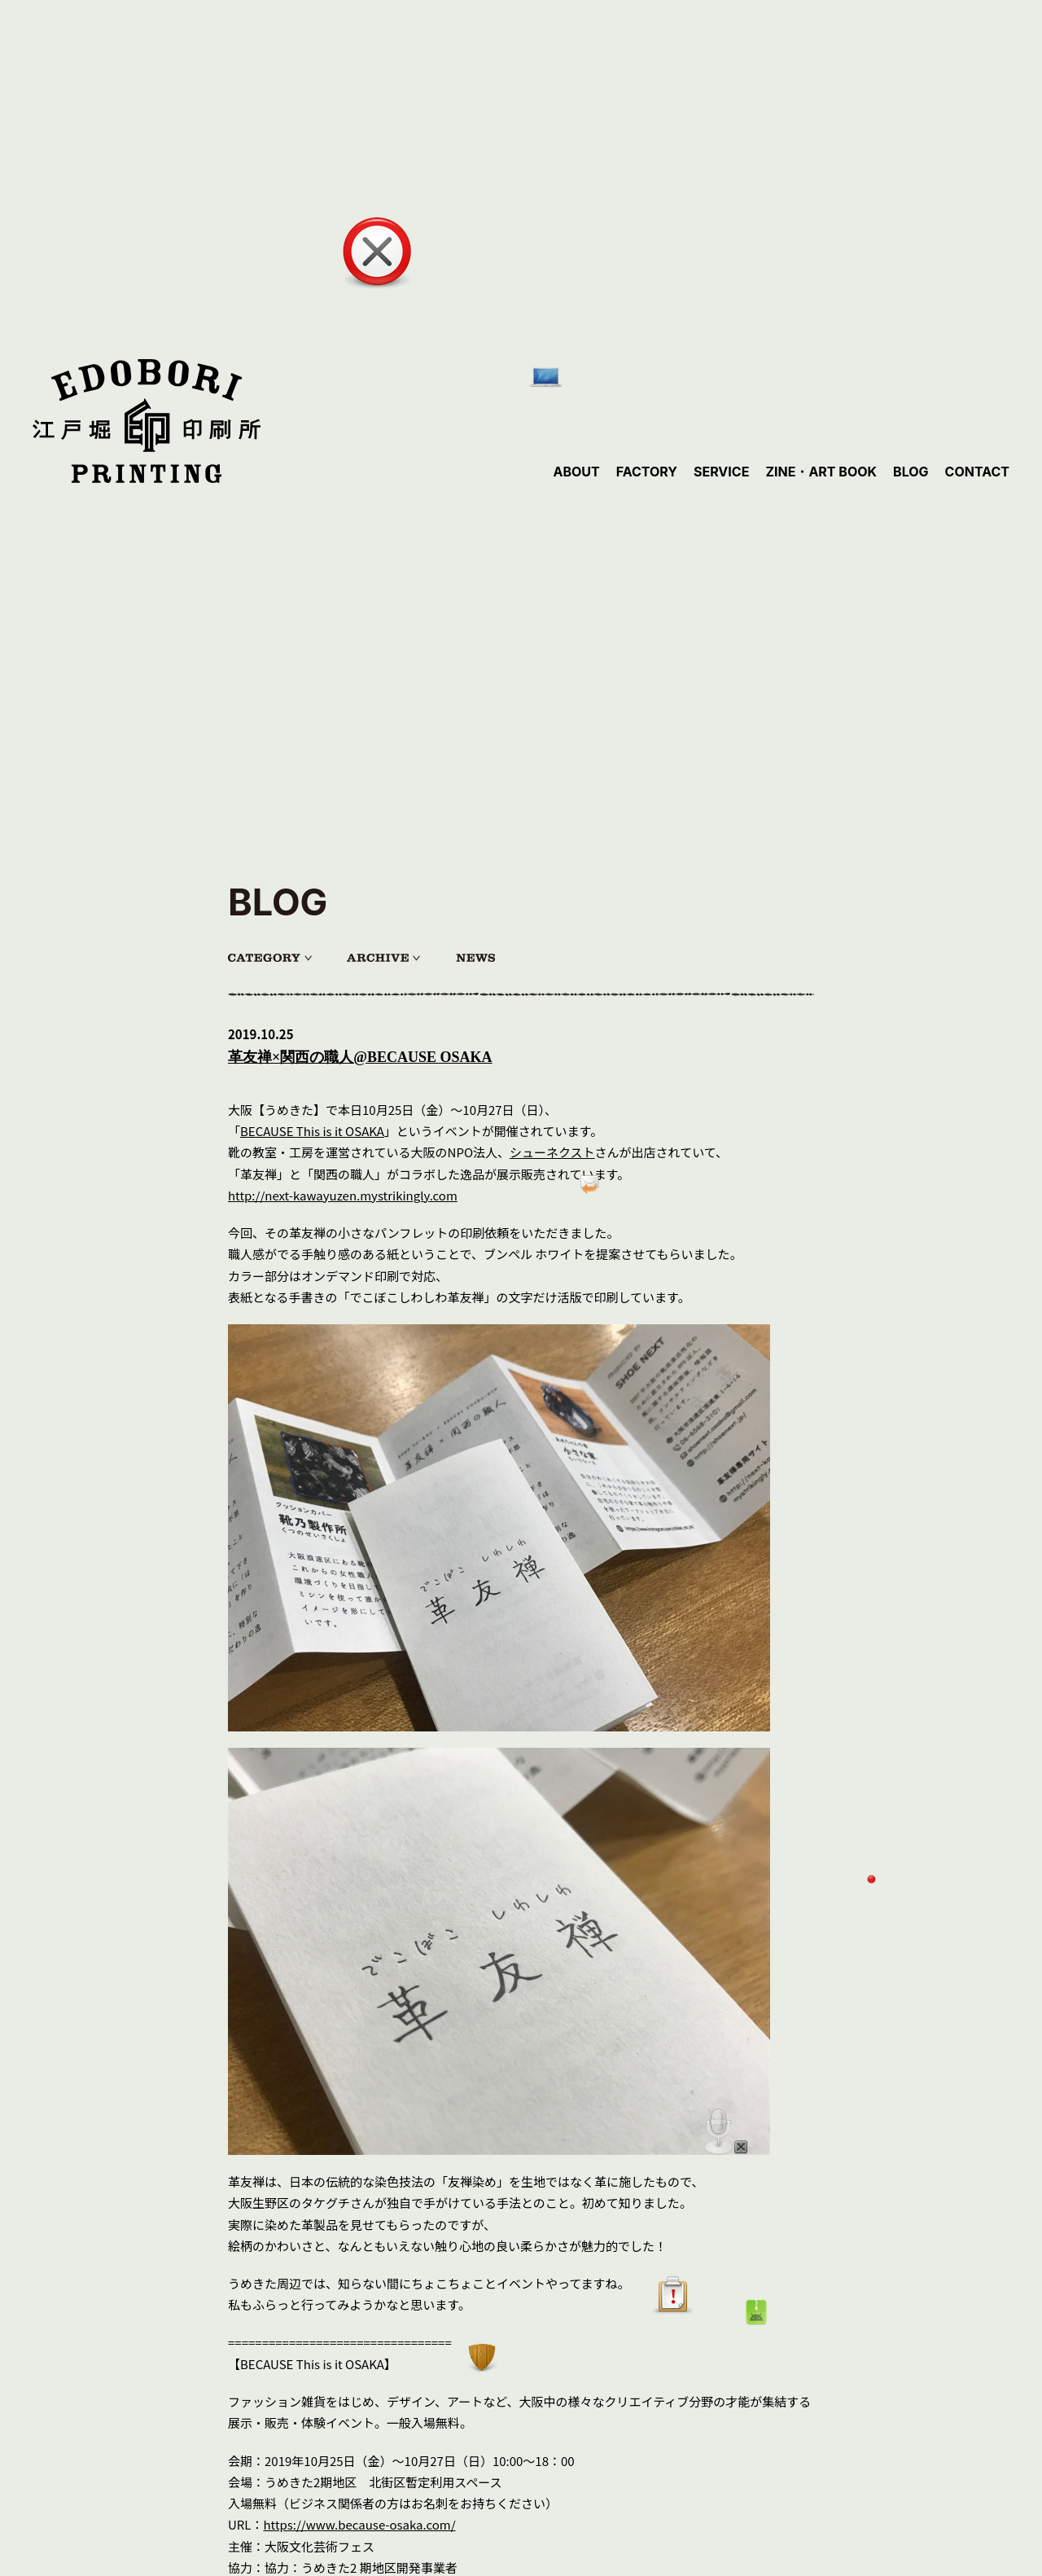 This screenshot has width=1042, height=2576. Describe the element at coordinates (545, 376) in the screenshot. I see `represents a macbook pro device in system settings` at that location.